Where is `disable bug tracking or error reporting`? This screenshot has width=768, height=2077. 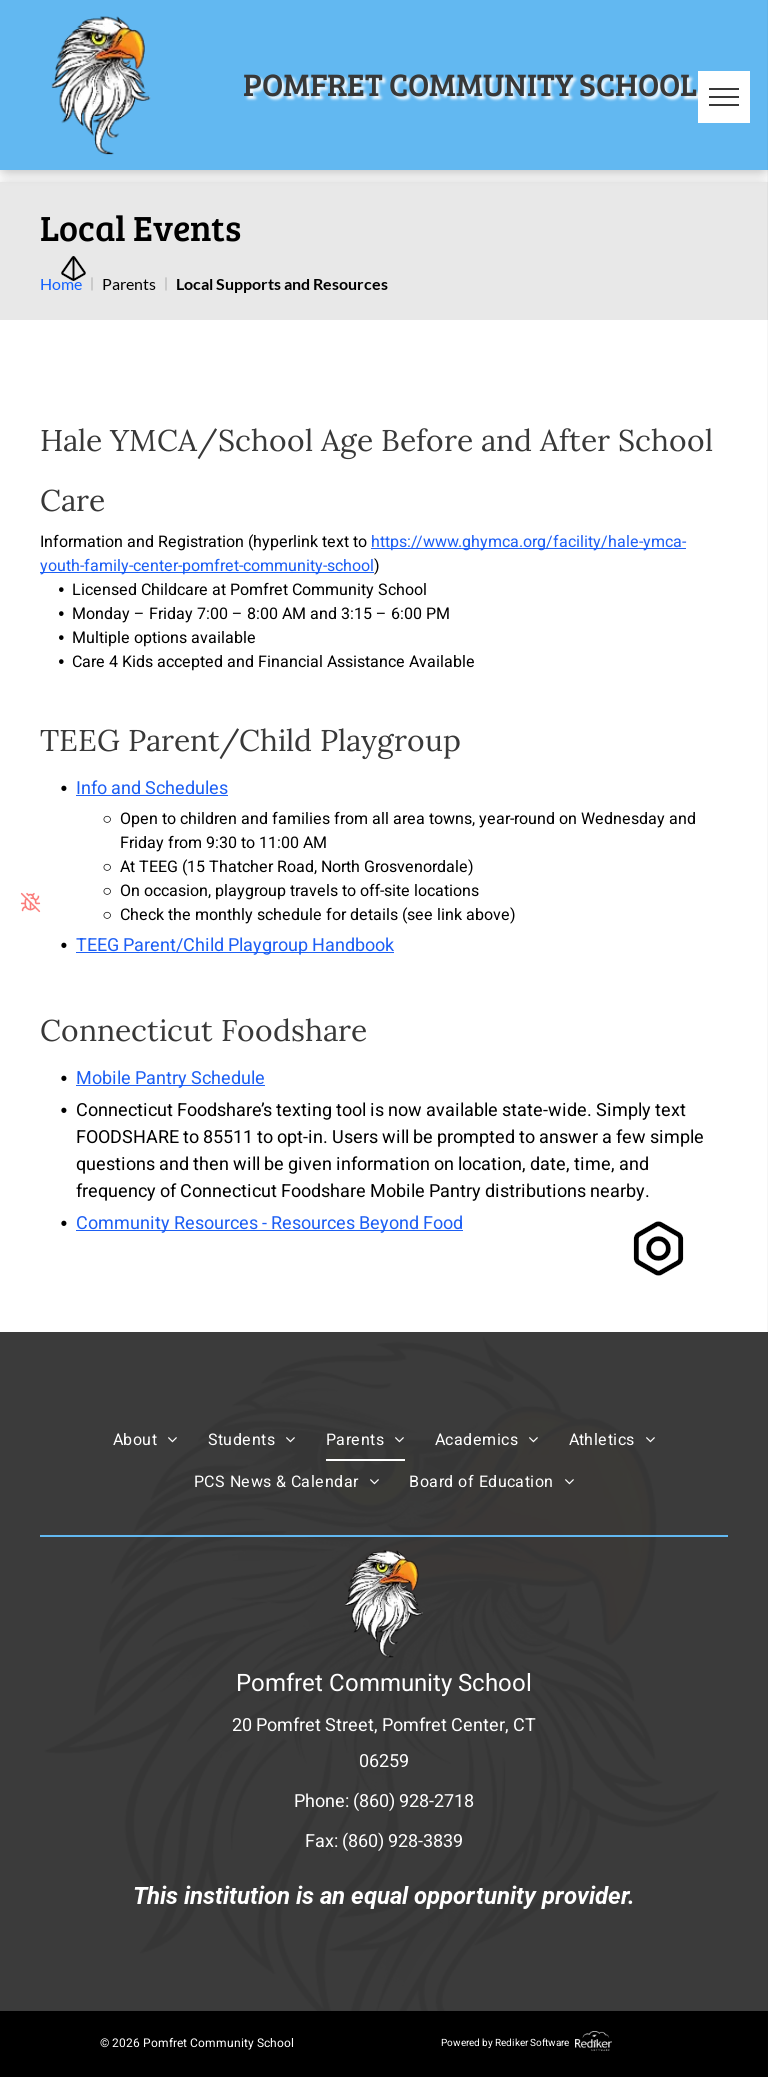 disable bug tracking or error reporting is located at coordinates (30, 902).